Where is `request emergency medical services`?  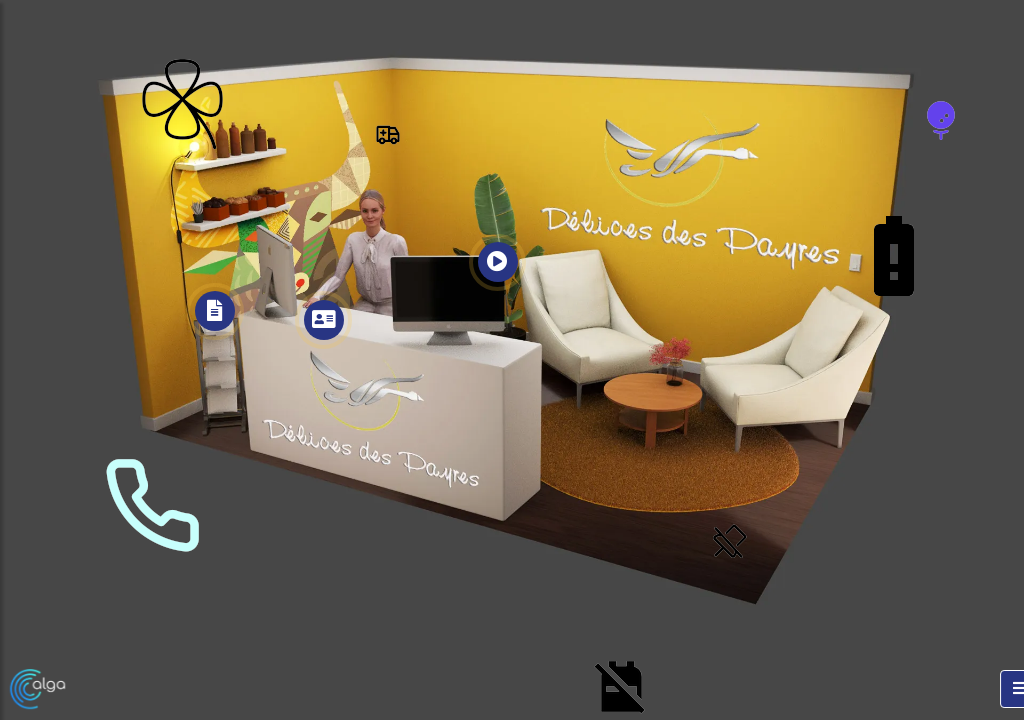
request emergency medical services is located at coordinates (388, 135).